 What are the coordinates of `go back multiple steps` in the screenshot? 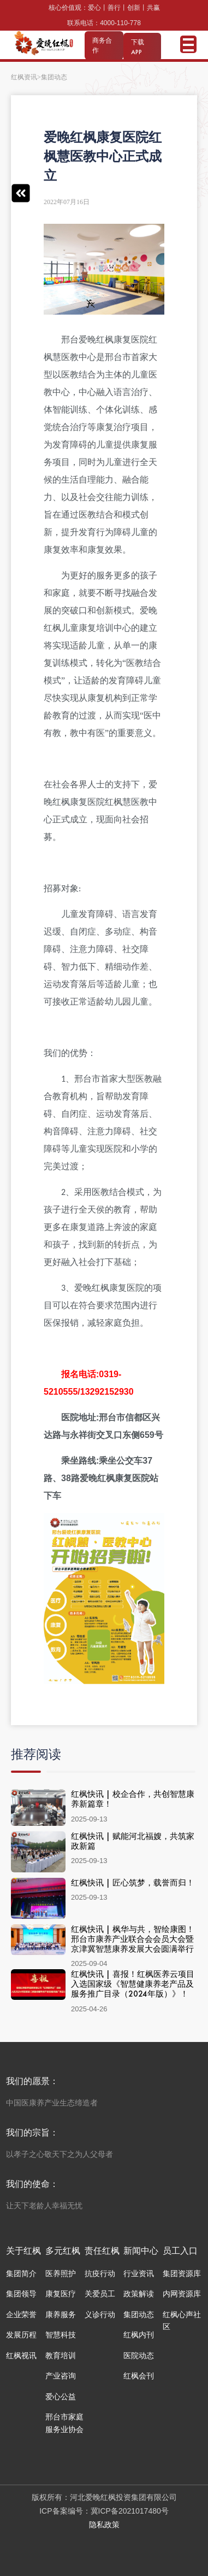 It's located at (21, 193).